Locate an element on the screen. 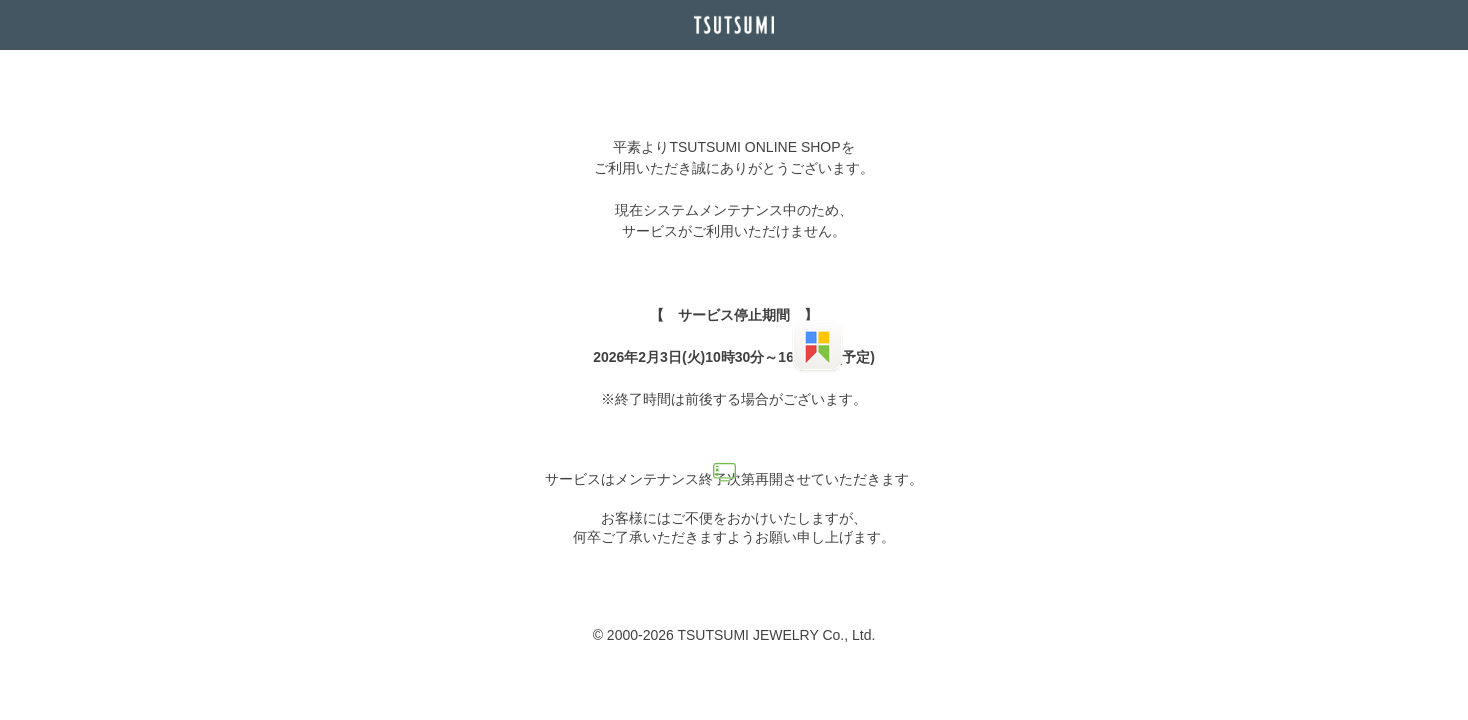 The image size is (1468, 720). open snipaste screenshot and annotation tool is located at coordinates (817, 345).